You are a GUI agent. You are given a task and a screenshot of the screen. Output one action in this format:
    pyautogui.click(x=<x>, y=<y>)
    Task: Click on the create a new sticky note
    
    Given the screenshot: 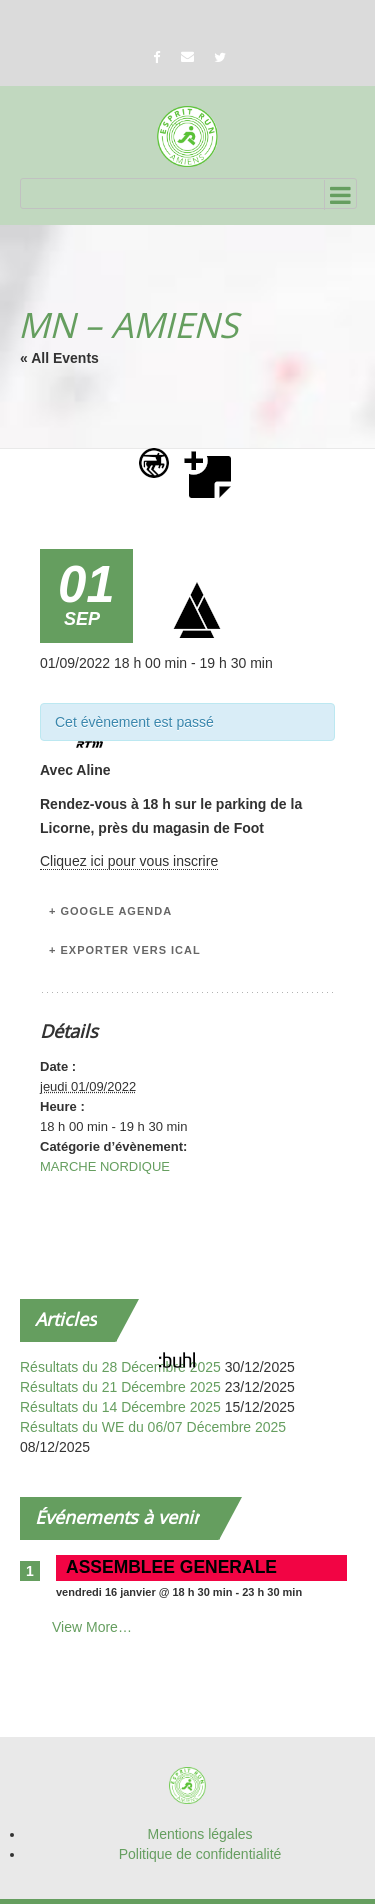 What is the action you would take?
    pyautogui.click(x=210, y=477)
    